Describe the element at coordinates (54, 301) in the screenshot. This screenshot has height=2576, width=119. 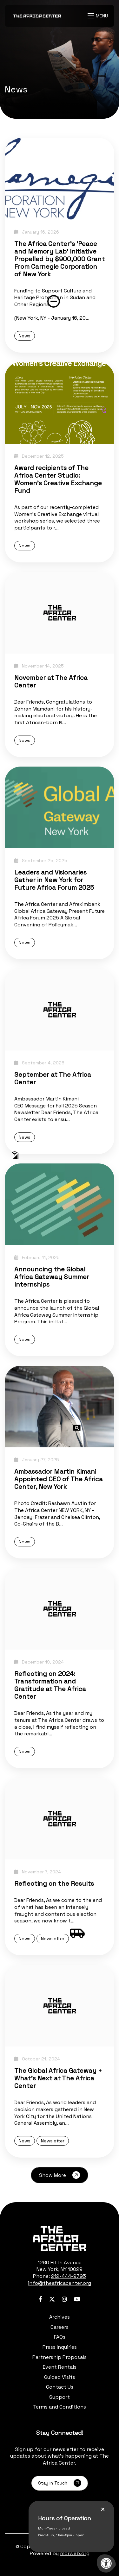
I see `enable do not disturb mode` at that location.